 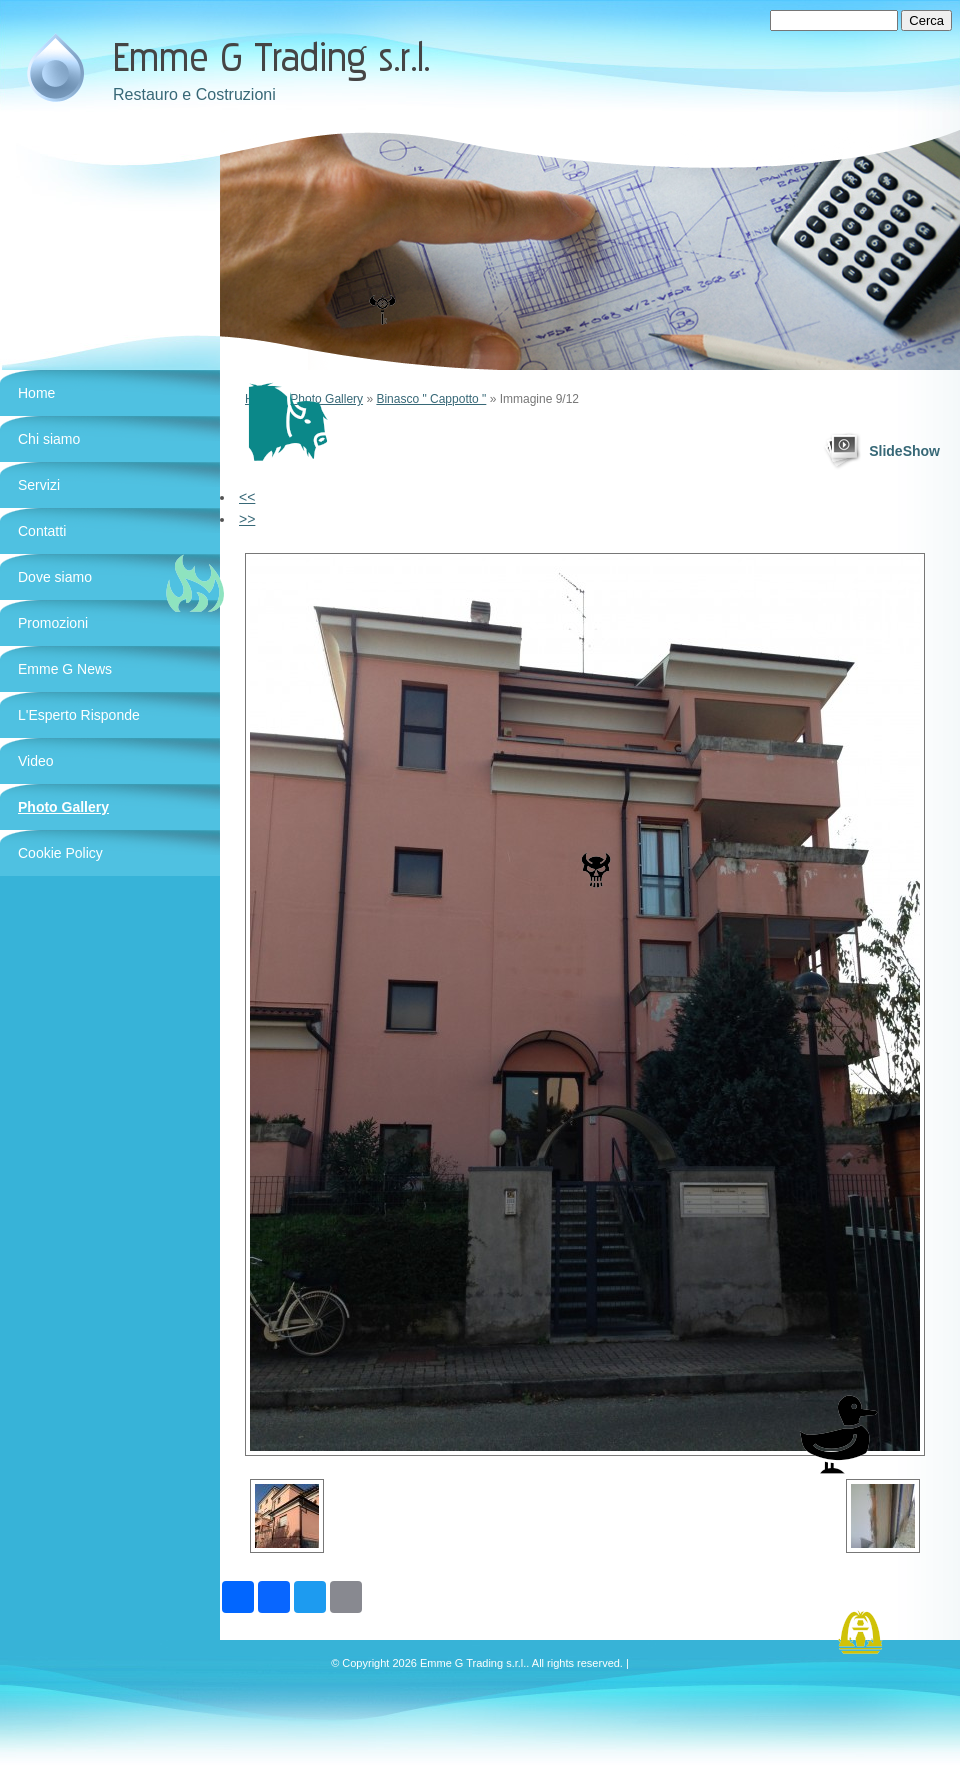 I want to click on access boss level or final challenge, so click(x=382, y=309).